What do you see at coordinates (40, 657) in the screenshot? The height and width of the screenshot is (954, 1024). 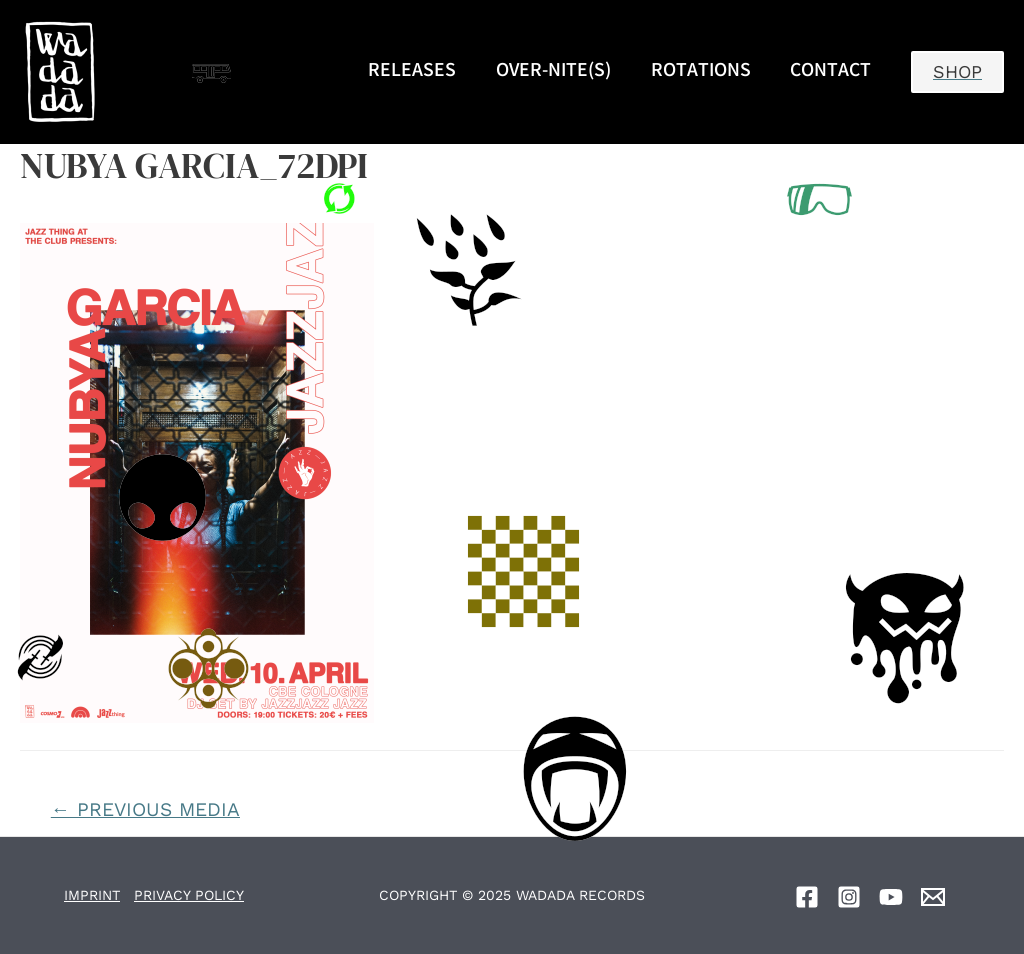 I see `activate spinning blade attack or ability` at bounding box center [40, 657].